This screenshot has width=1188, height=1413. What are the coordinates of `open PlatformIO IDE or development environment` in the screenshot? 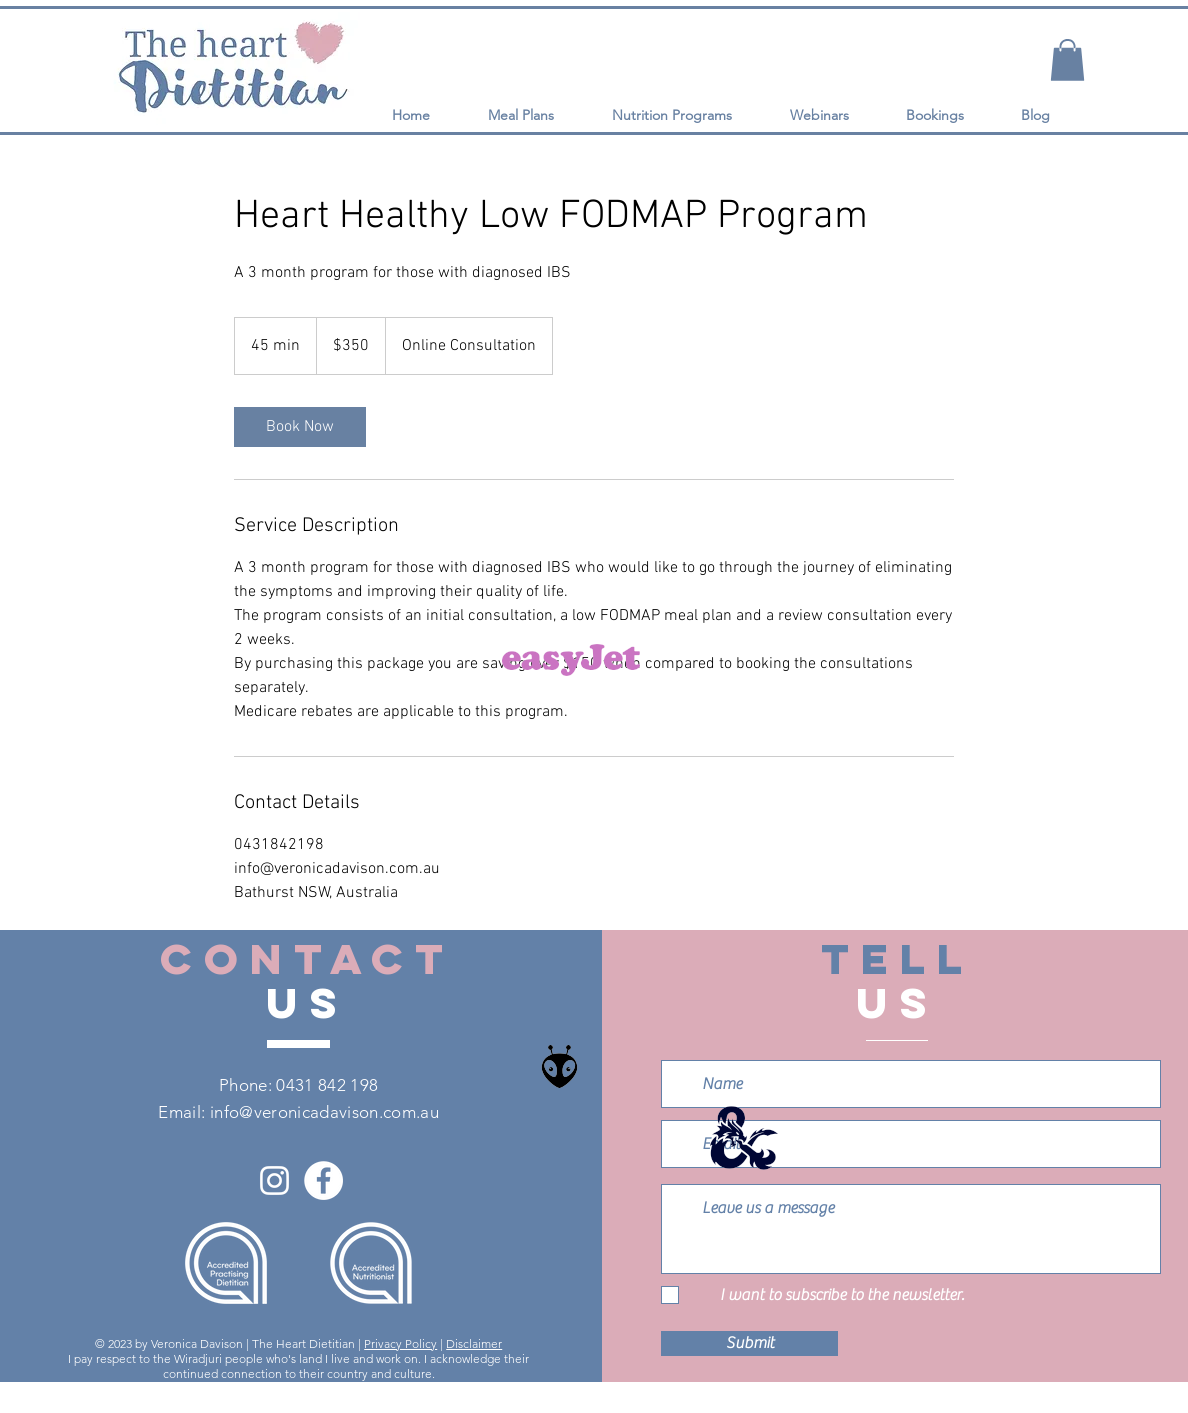 It's located at (559, 1066).